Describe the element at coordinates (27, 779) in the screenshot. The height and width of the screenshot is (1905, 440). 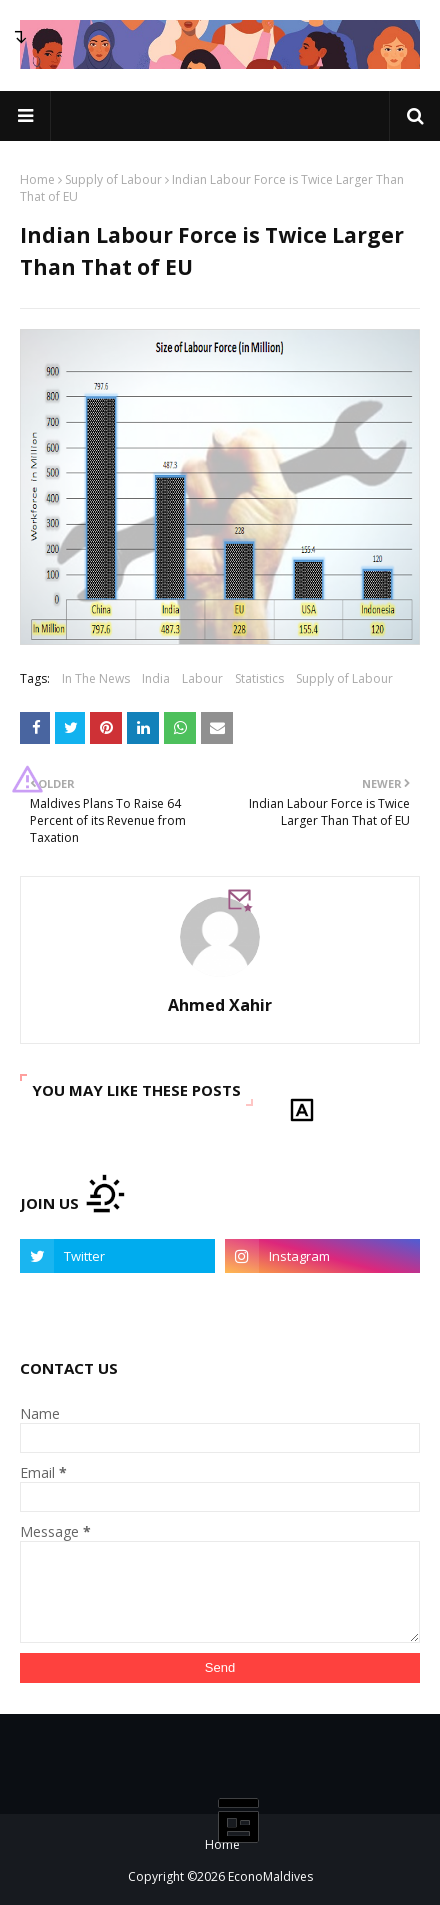
I see `indicates a warning or alert status` at that location.